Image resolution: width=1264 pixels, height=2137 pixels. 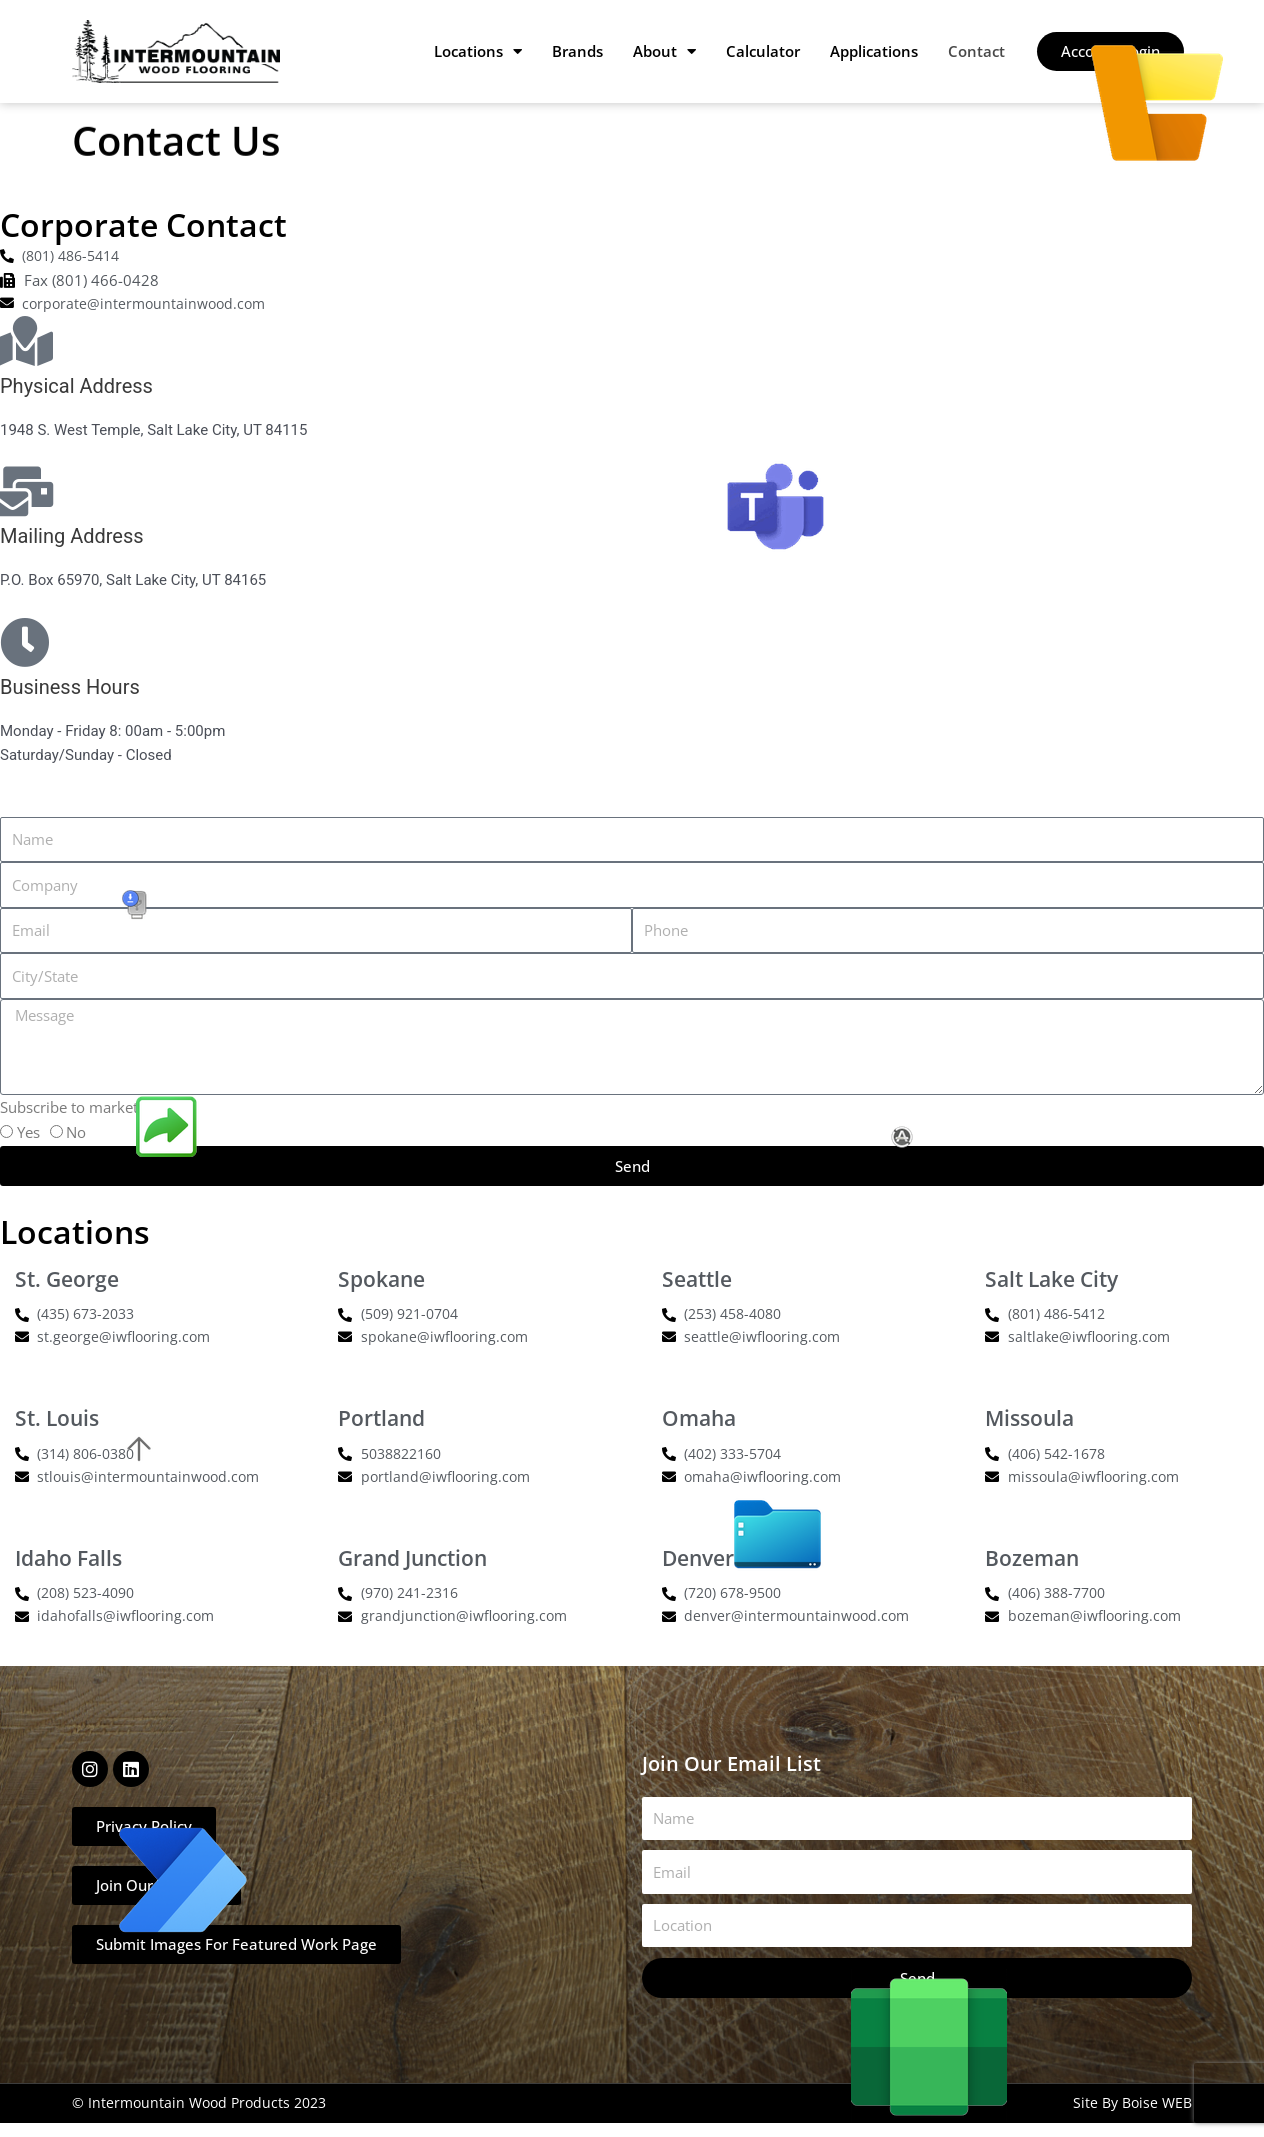 What do you see at coordinates (902, 1137) in the screenshot?
I see `open the software updater application` at bounding box center [902, 1137].